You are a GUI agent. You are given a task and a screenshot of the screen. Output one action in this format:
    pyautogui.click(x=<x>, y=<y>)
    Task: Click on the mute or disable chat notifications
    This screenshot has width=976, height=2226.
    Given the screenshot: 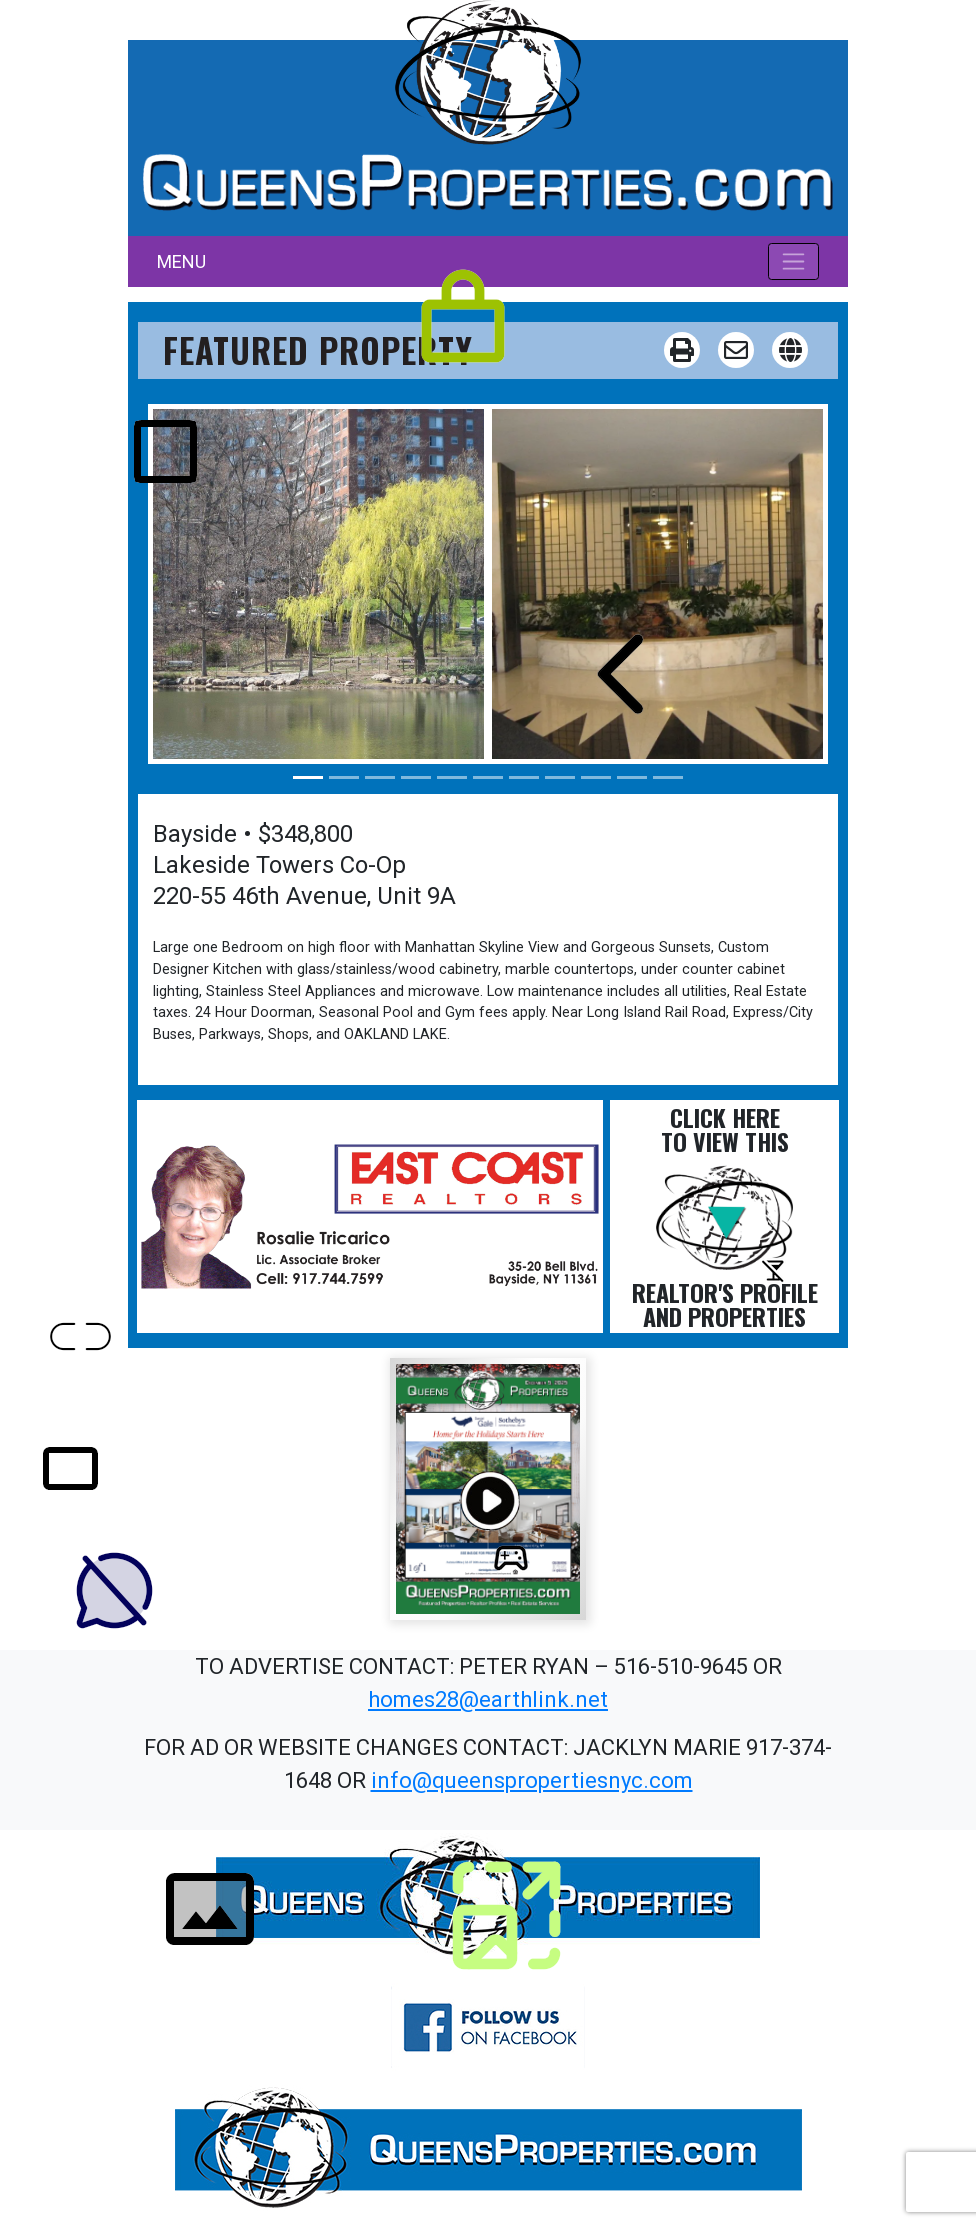 What is the action you would take?
    pyautogui.click(x=114, y=1590)
    